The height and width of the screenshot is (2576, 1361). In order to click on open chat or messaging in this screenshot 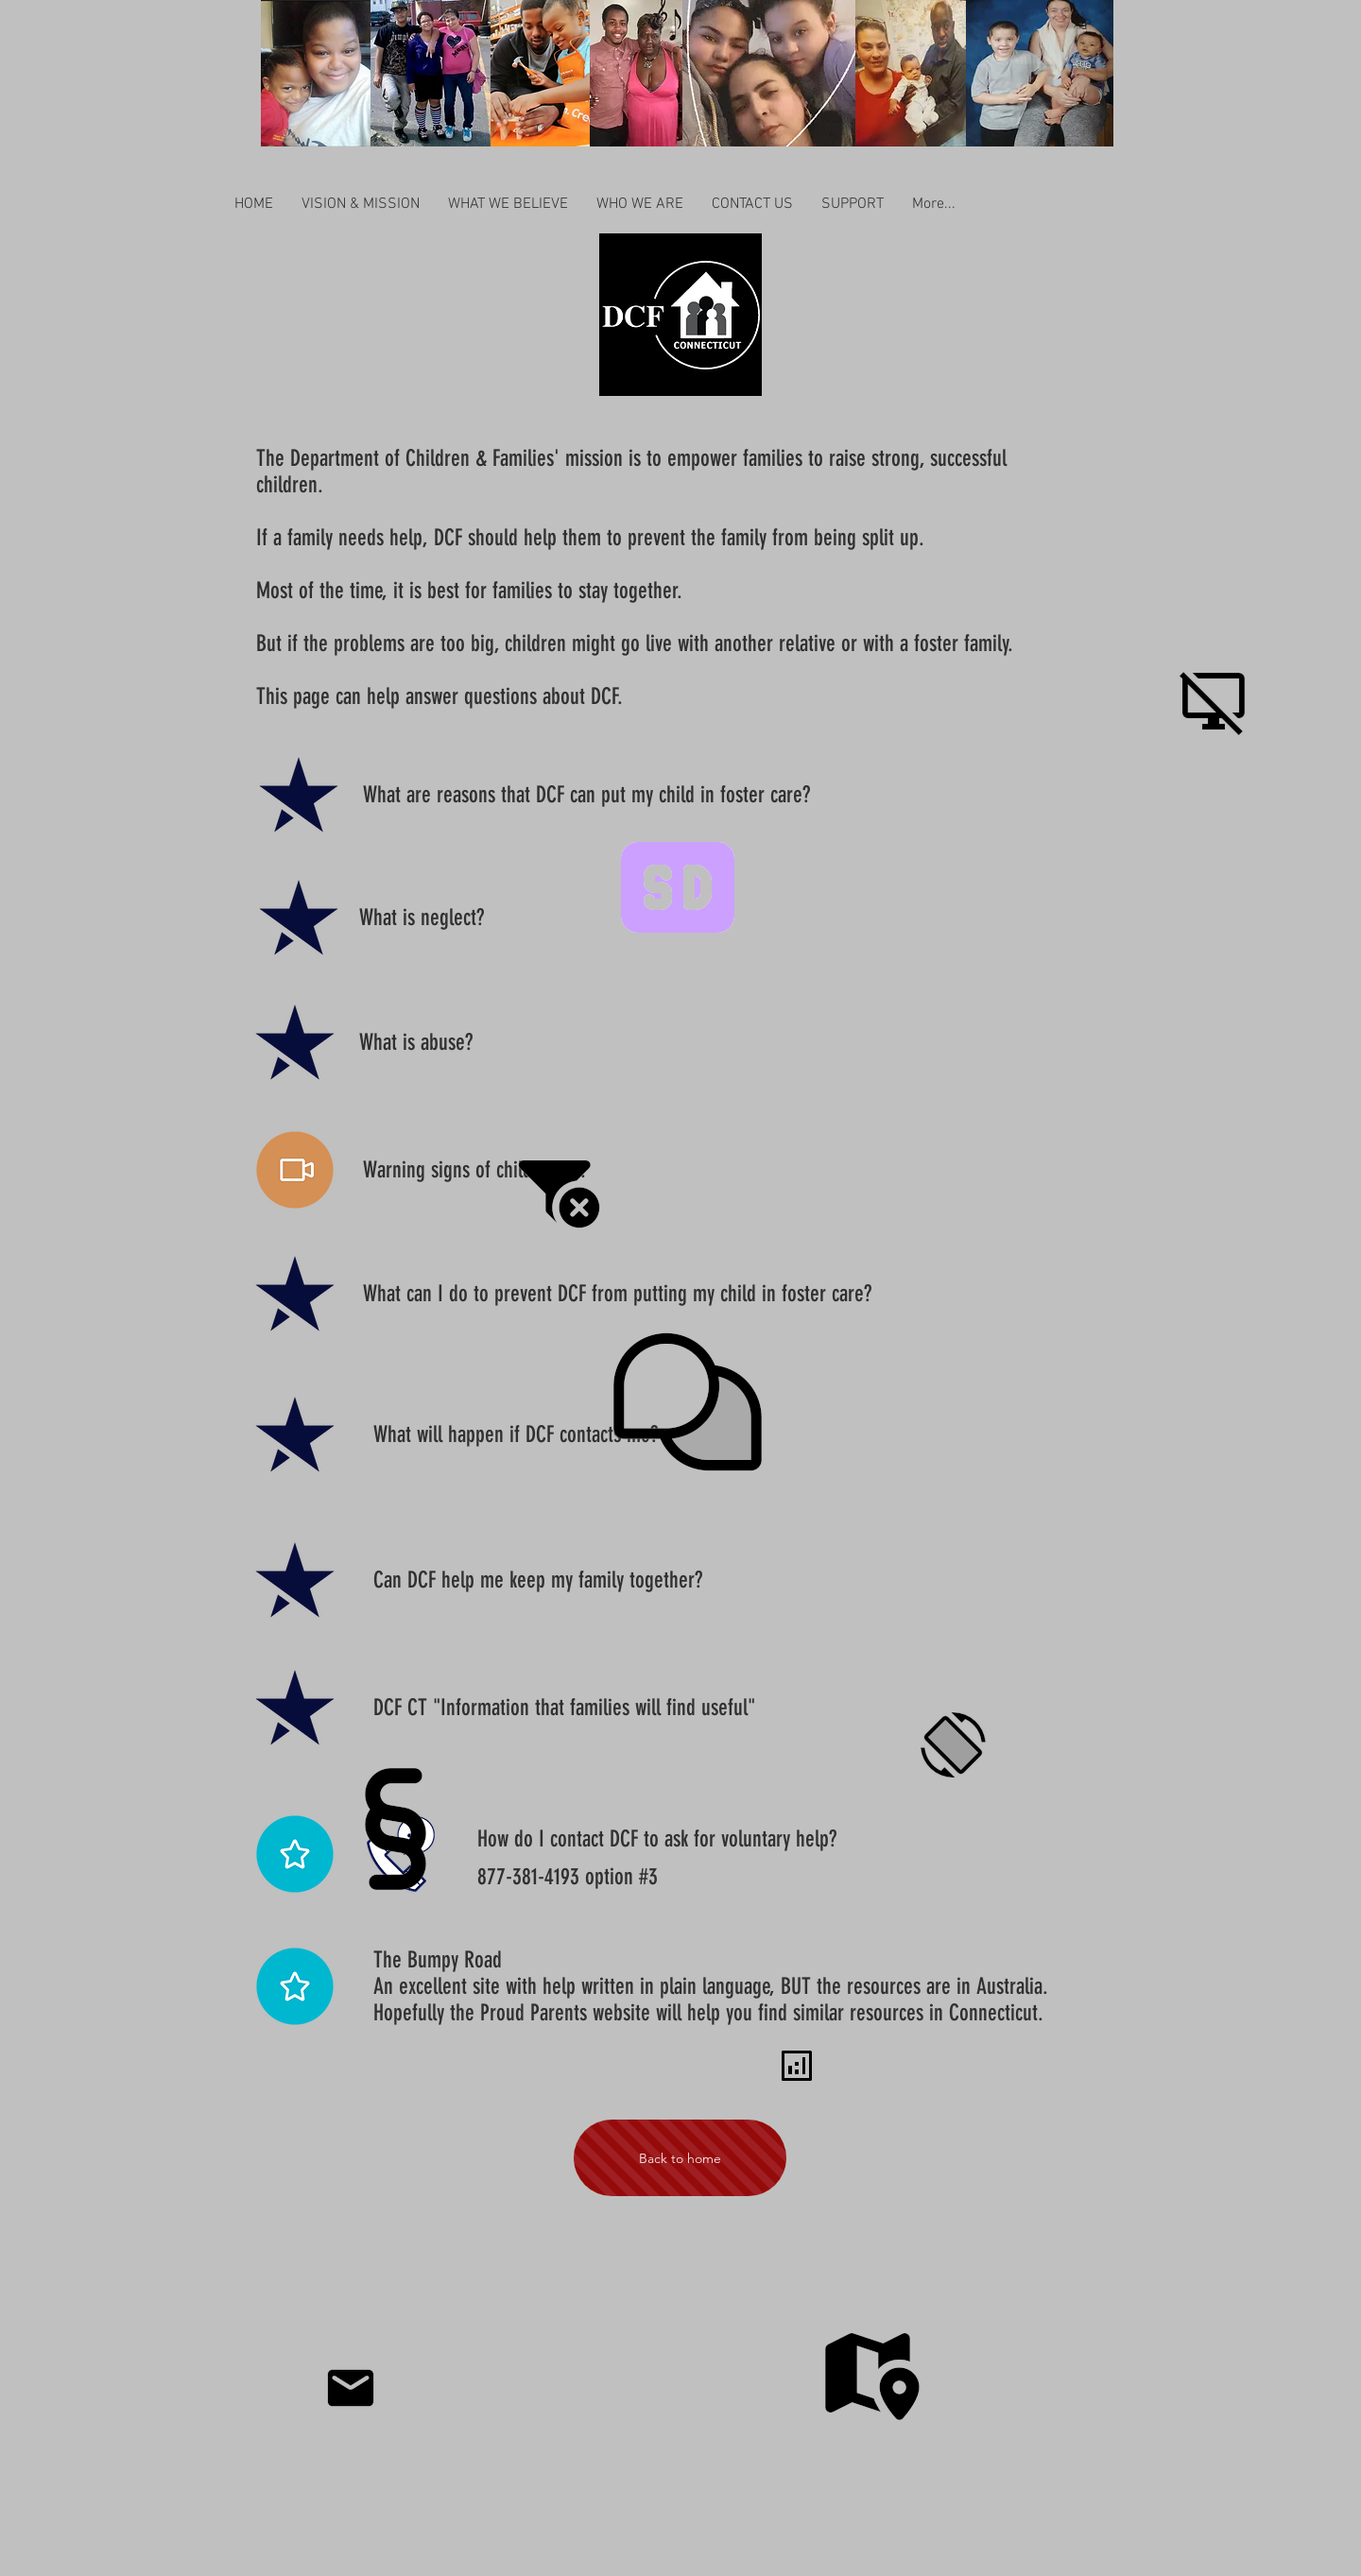, I will do `click(687, 1401)`.